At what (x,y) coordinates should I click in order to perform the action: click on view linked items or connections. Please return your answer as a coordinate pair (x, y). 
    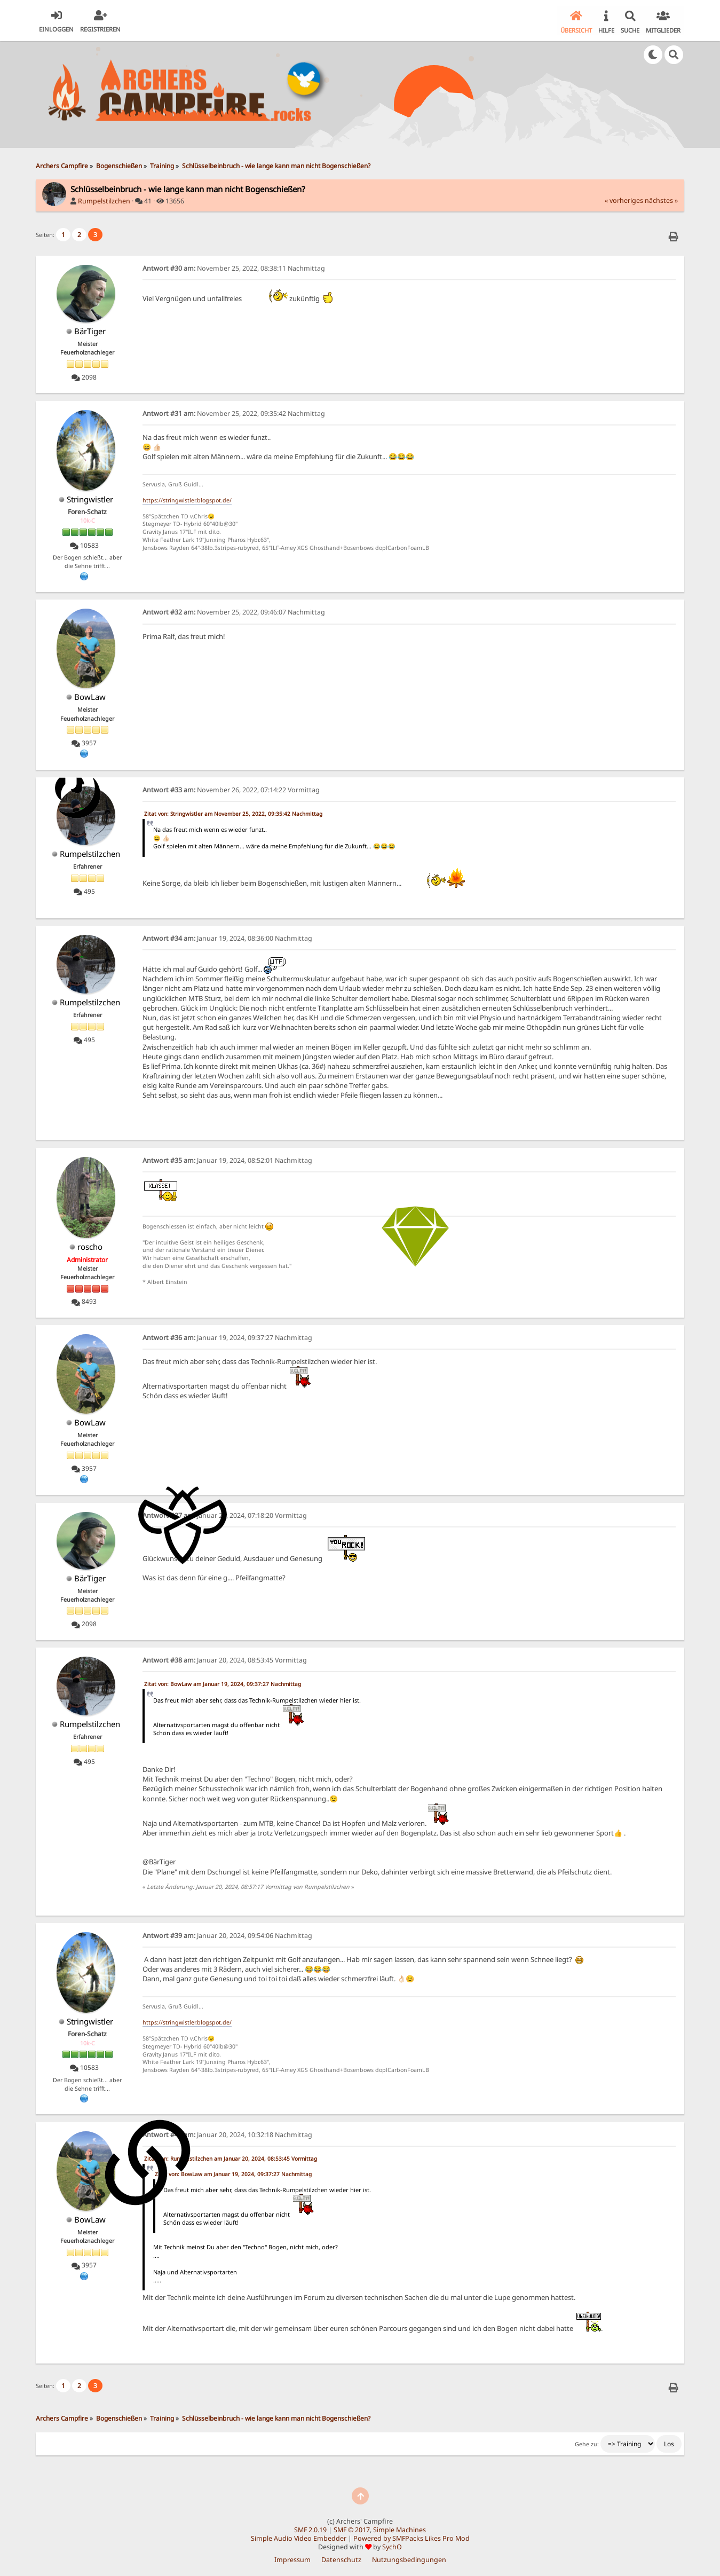
    Looking at the image, I should click on (147, 2162).